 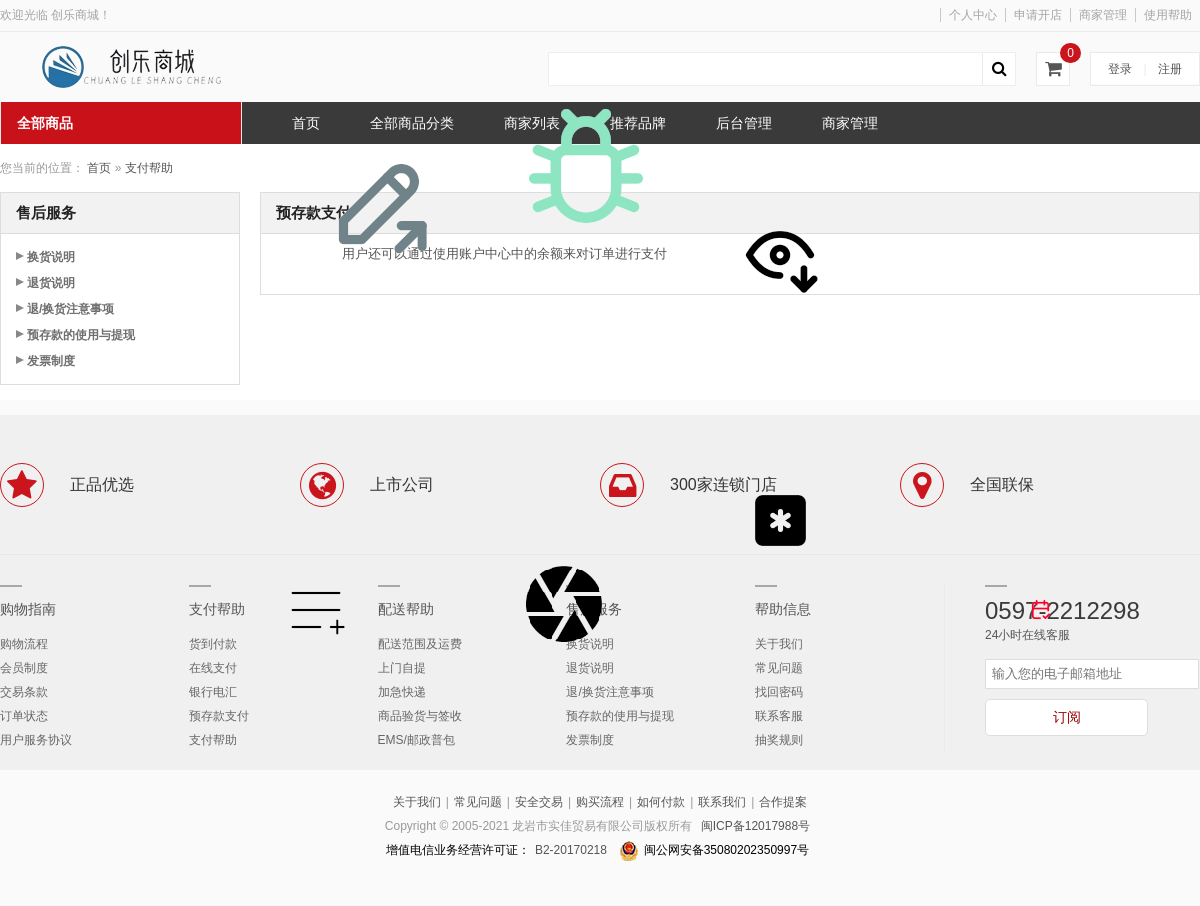 What do you see at coordinates (380, 202) in the screenshot?
I see `share your edits or annotations` at bounding box center [380, 202].